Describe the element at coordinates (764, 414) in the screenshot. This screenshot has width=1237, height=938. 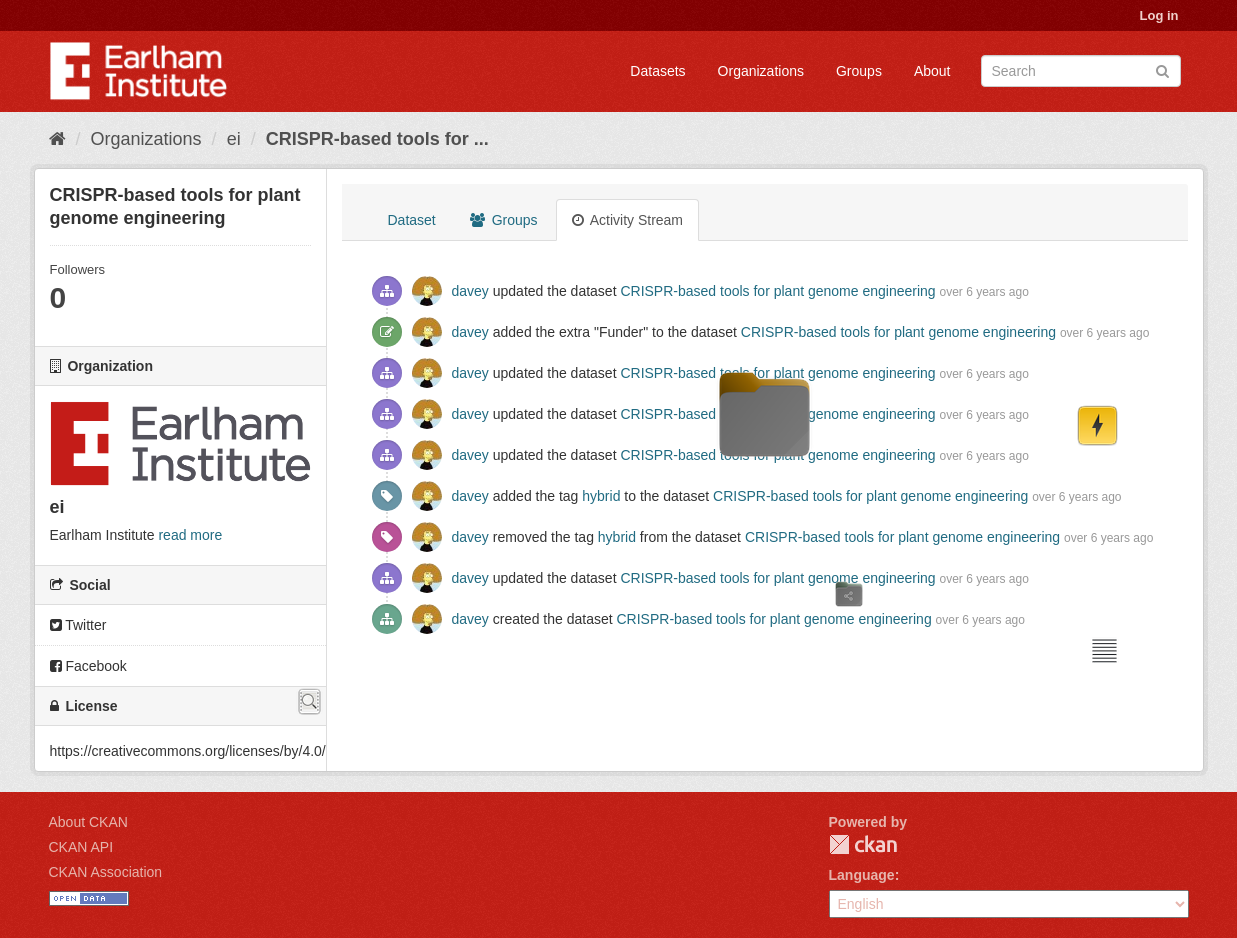
I see `open folder to view contents` at that location.